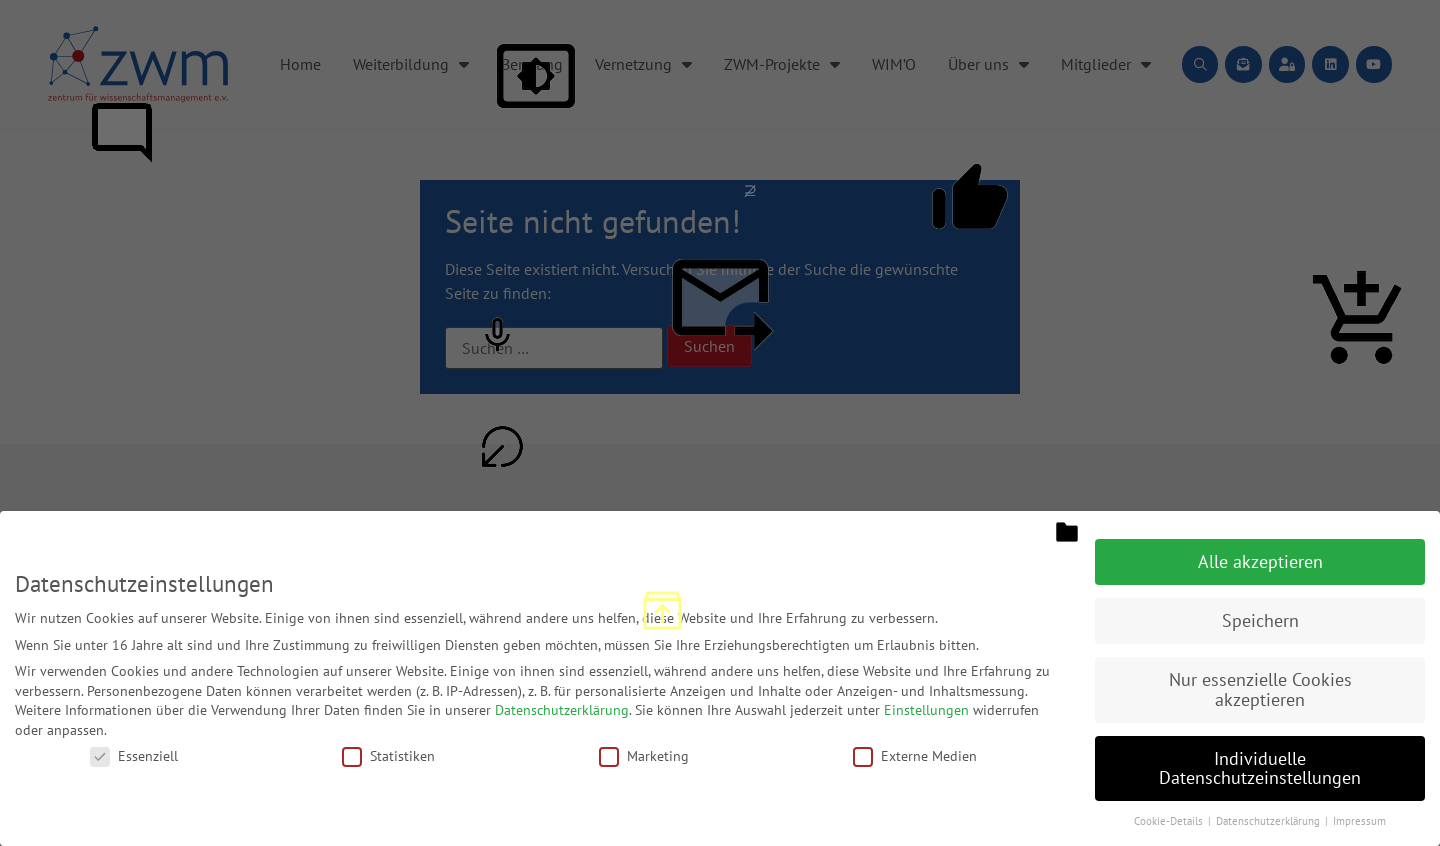 The width and height of the screenshot is (1440, 846). What do you see at coordinates (1067, 532) in the screenshot?
I see `open folder or directory` at bounding box center [1067, 532].